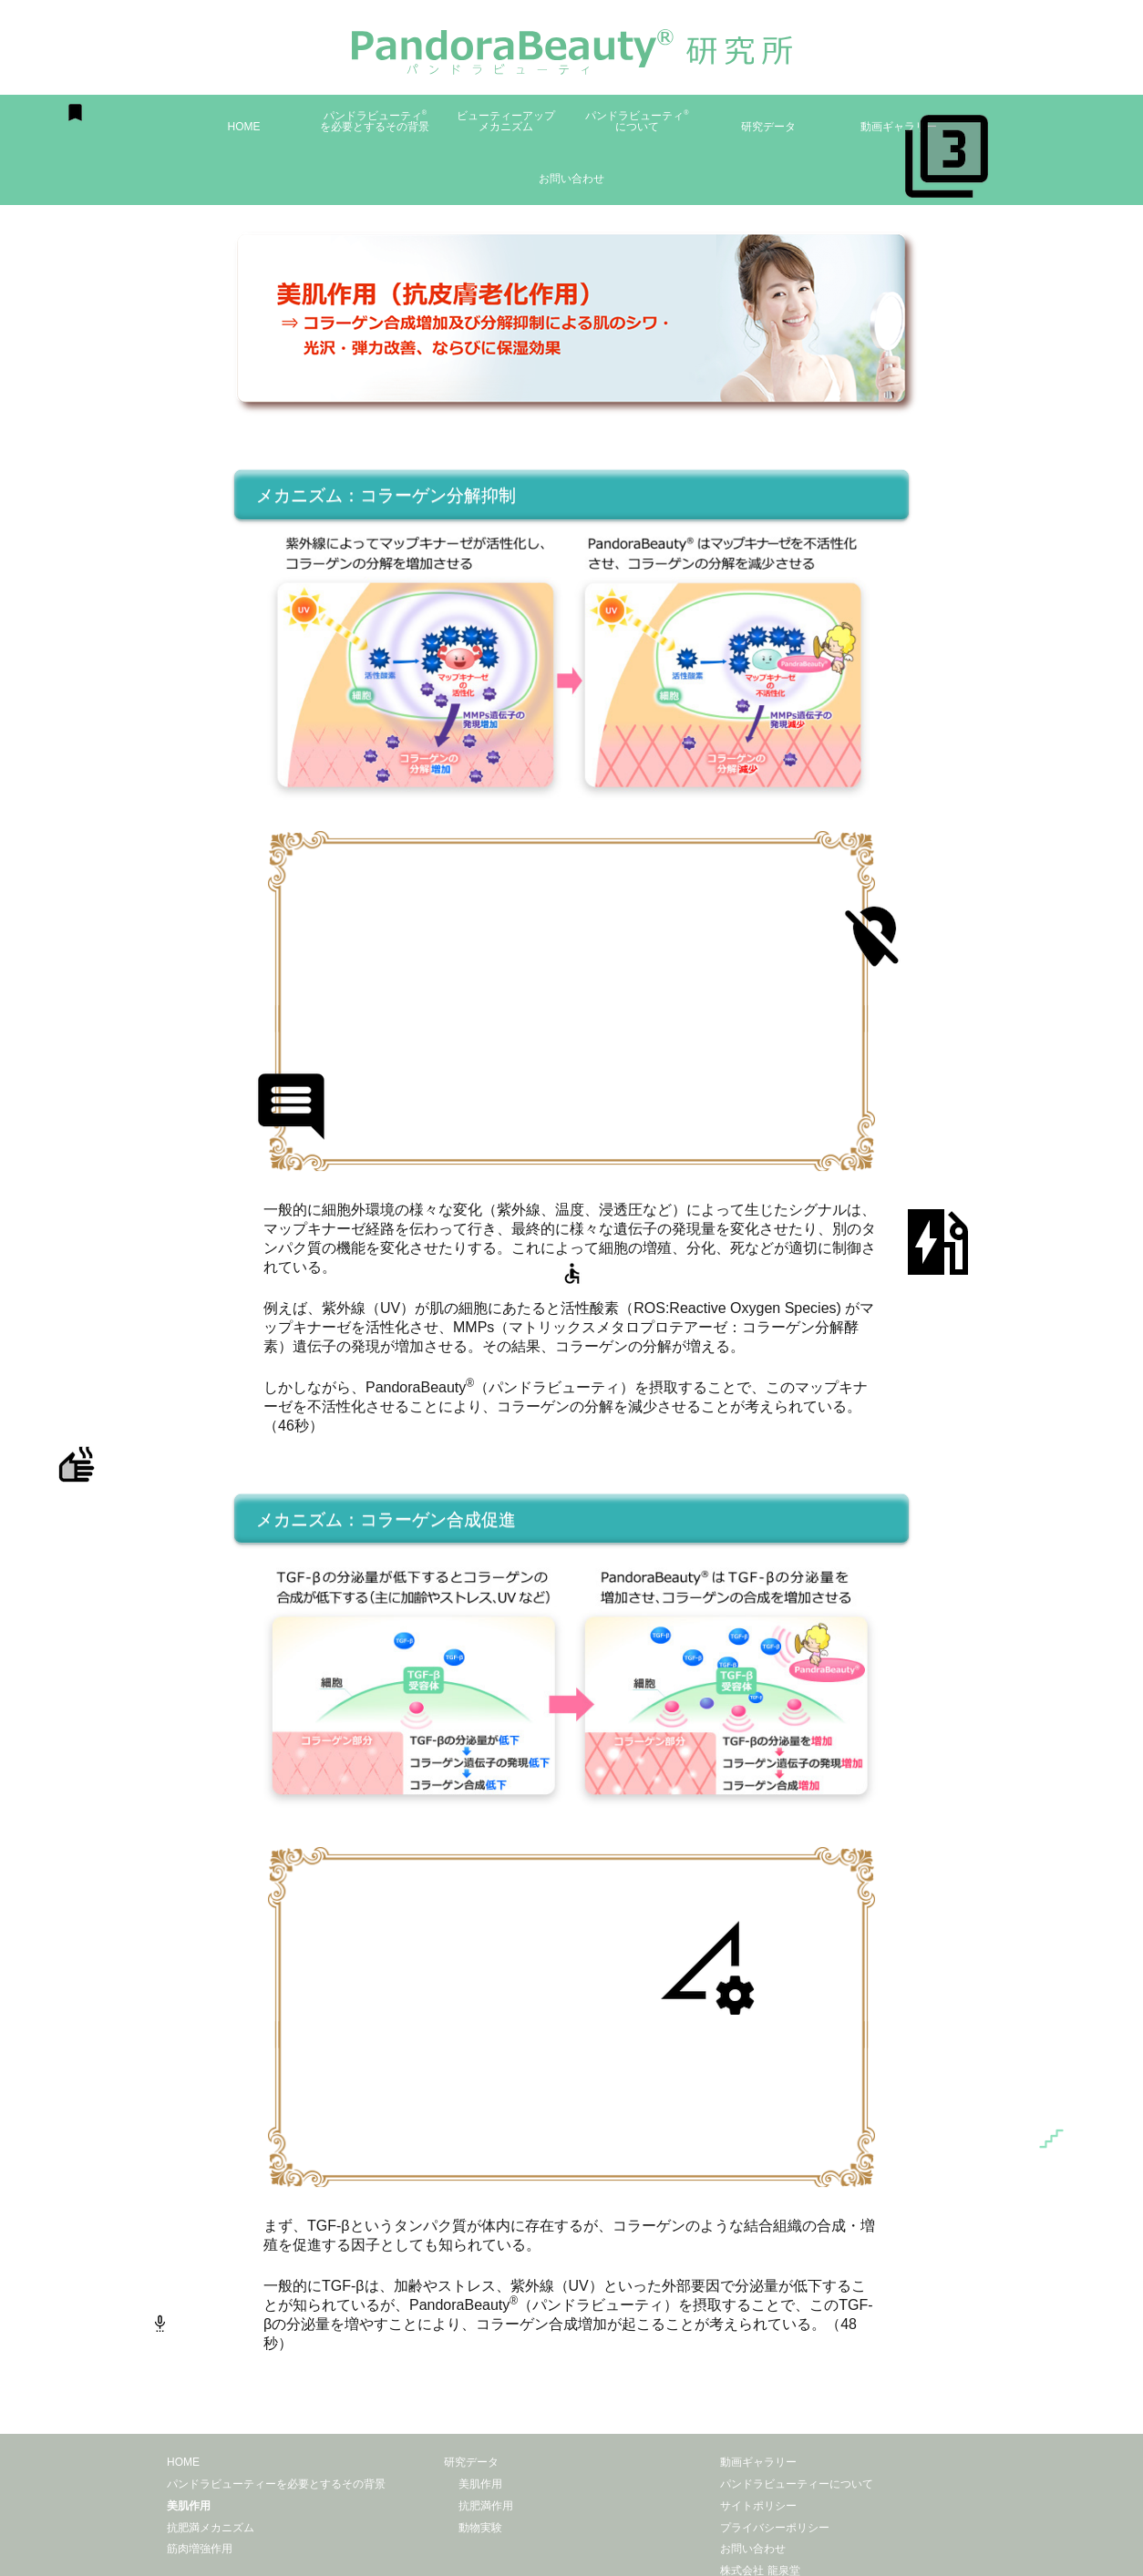 This screenshot has height=2576, width=1143. I want to click on select filter option 3, so click(946, 156).